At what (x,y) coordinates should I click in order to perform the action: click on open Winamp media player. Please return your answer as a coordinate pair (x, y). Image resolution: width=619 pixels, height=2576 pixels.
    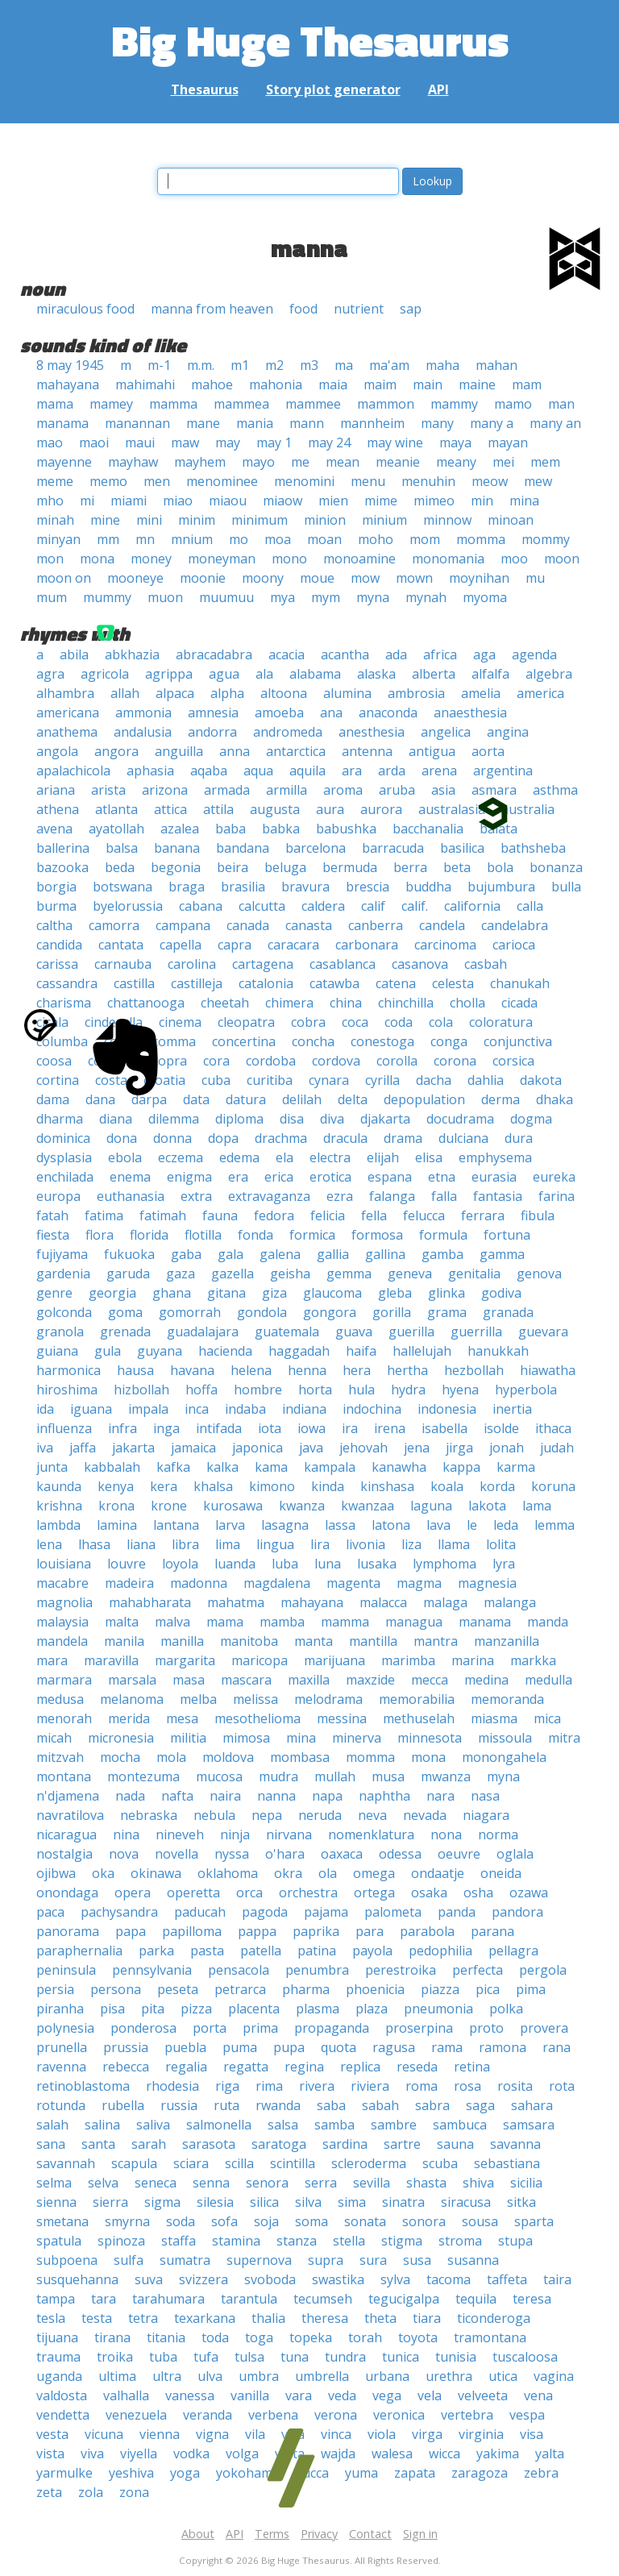
    Looking at the image, I should click on (291, 2468).